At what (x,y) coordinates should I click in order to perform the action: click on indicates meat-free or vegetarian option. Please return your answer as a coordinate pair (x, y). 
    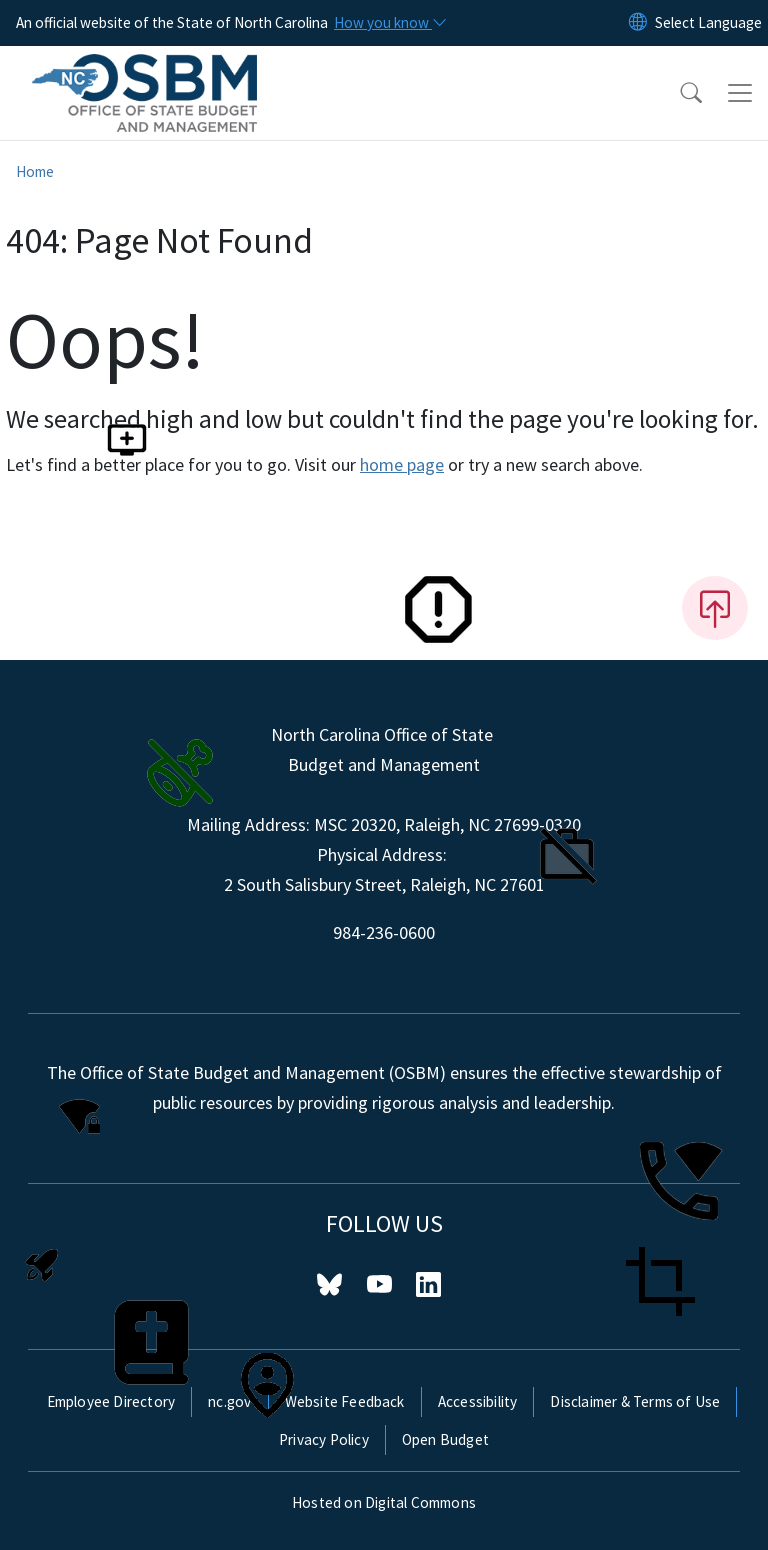
    Looking at the image, I should click on (180, 771).